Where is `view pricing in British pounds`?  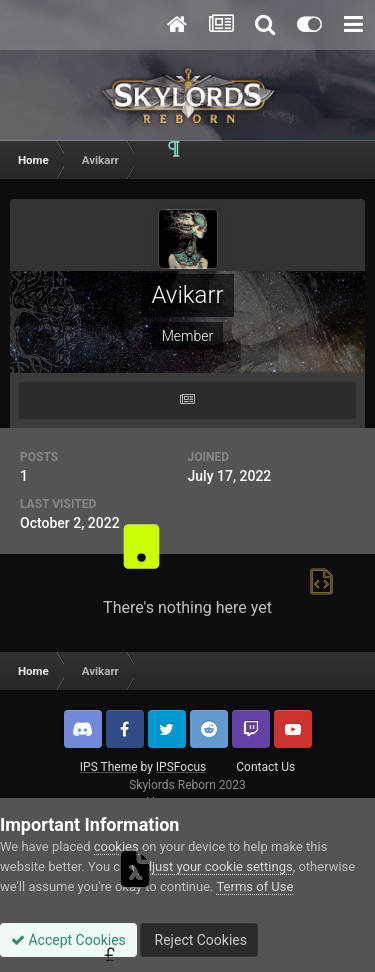 view pricing in British pounds is located at coordinates (109, 954).